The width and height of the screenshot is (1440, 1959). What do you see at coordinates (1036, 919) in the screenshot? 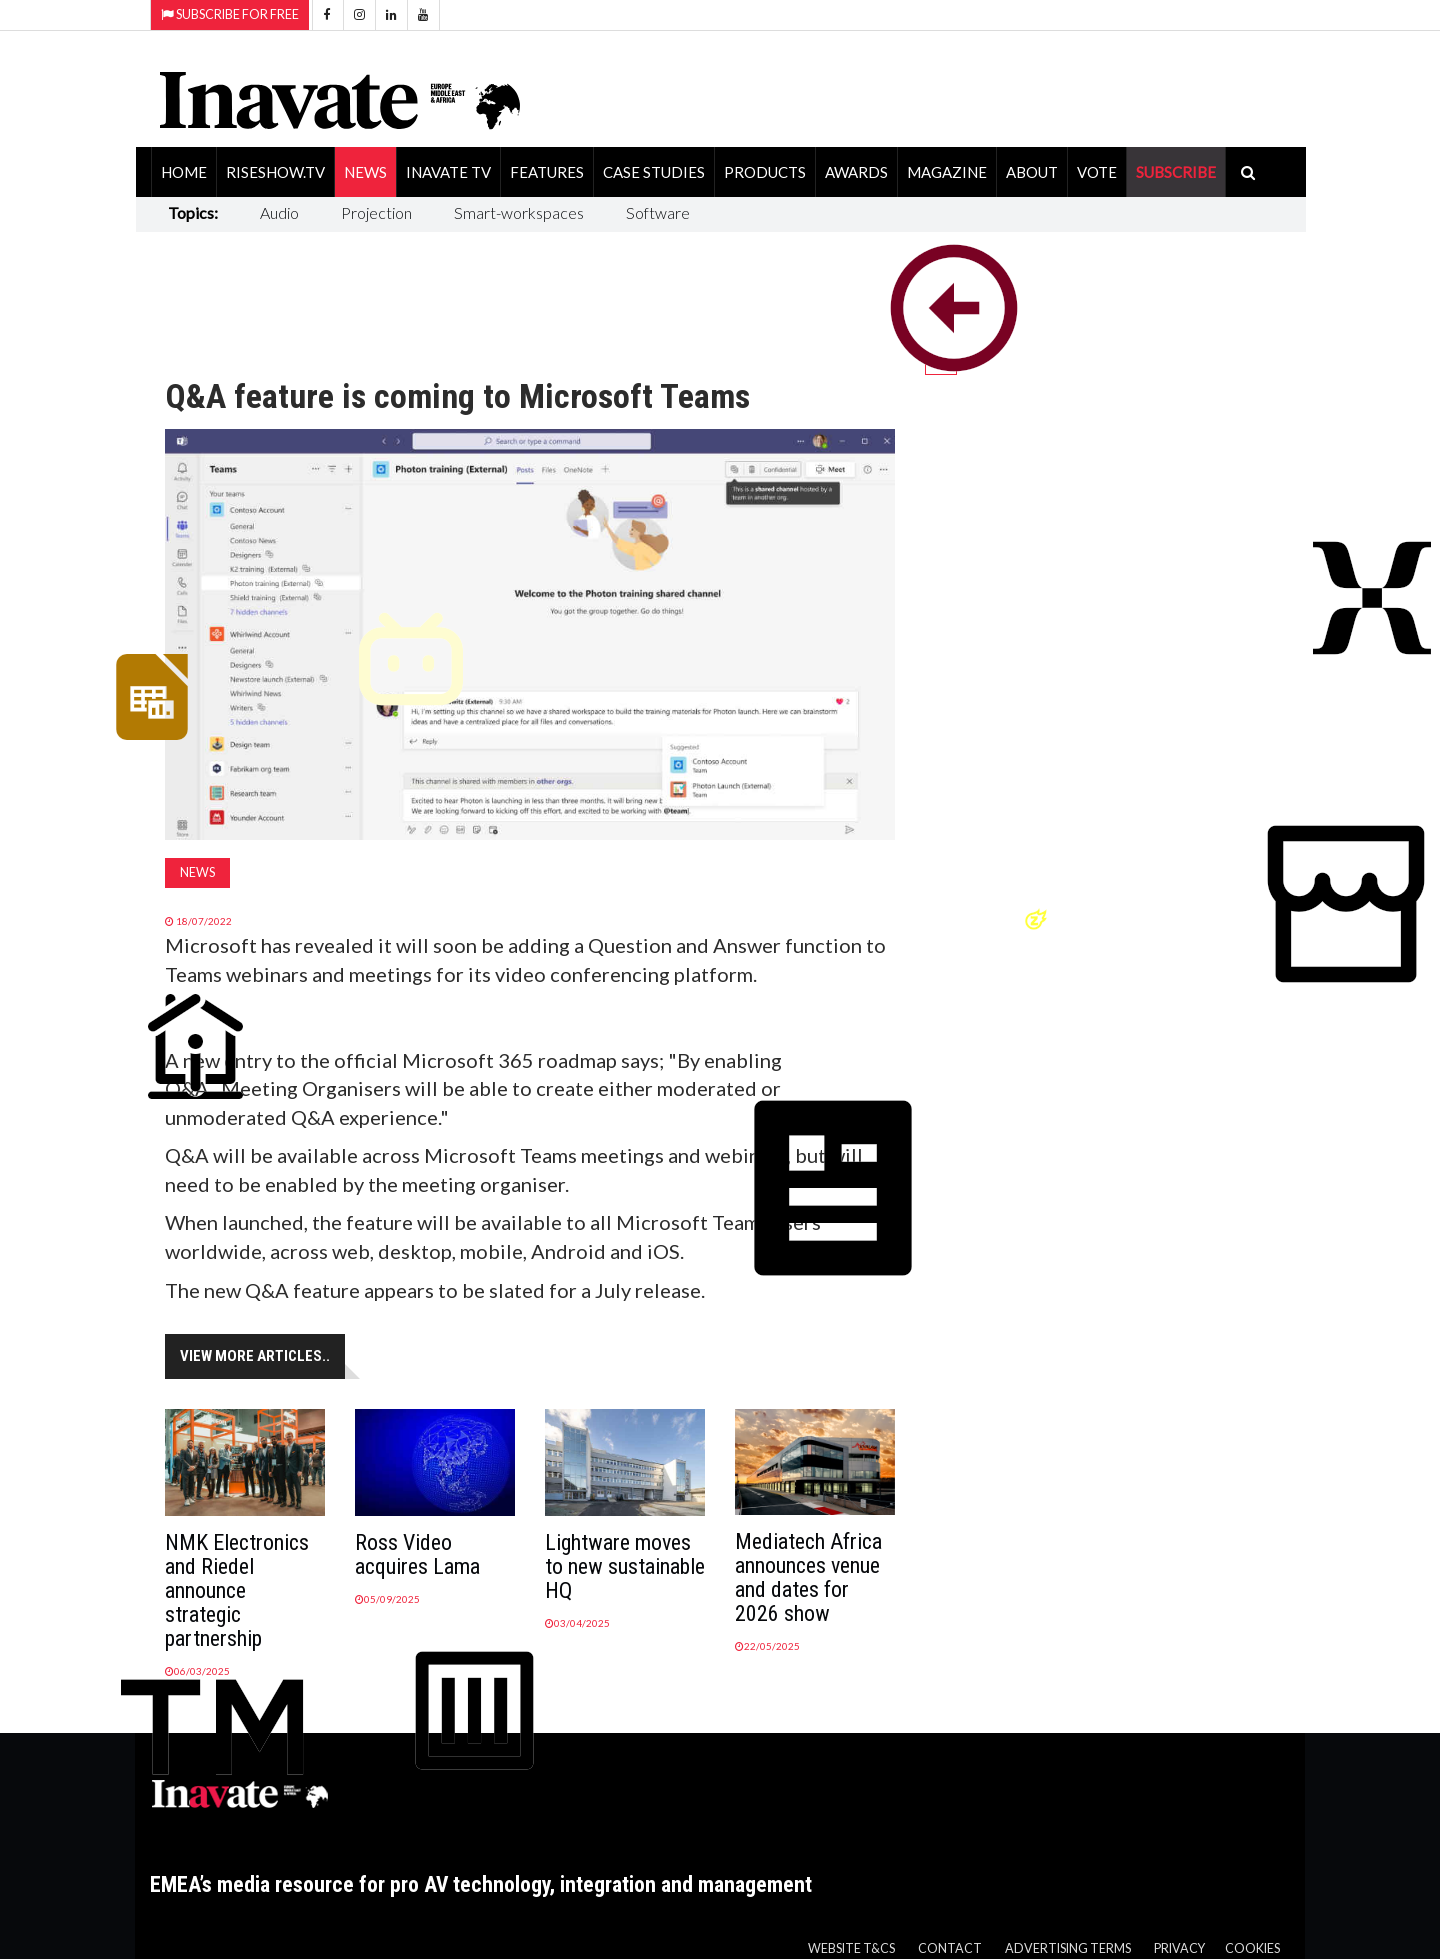
I see `link to zcool profile or portfolio` at bounding box center [1036, 919].